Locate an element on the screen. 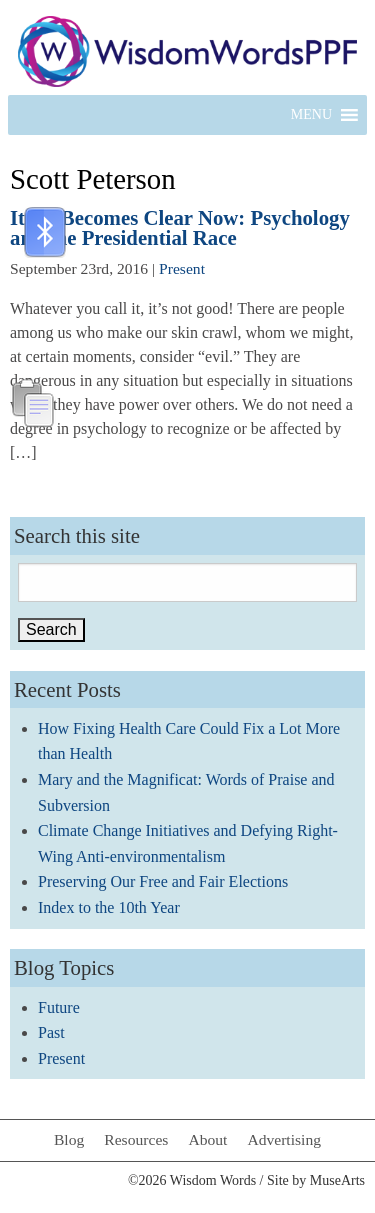 The image size is (375, 1213). paste copied content from clipboard is located at coordinates (33, 403).